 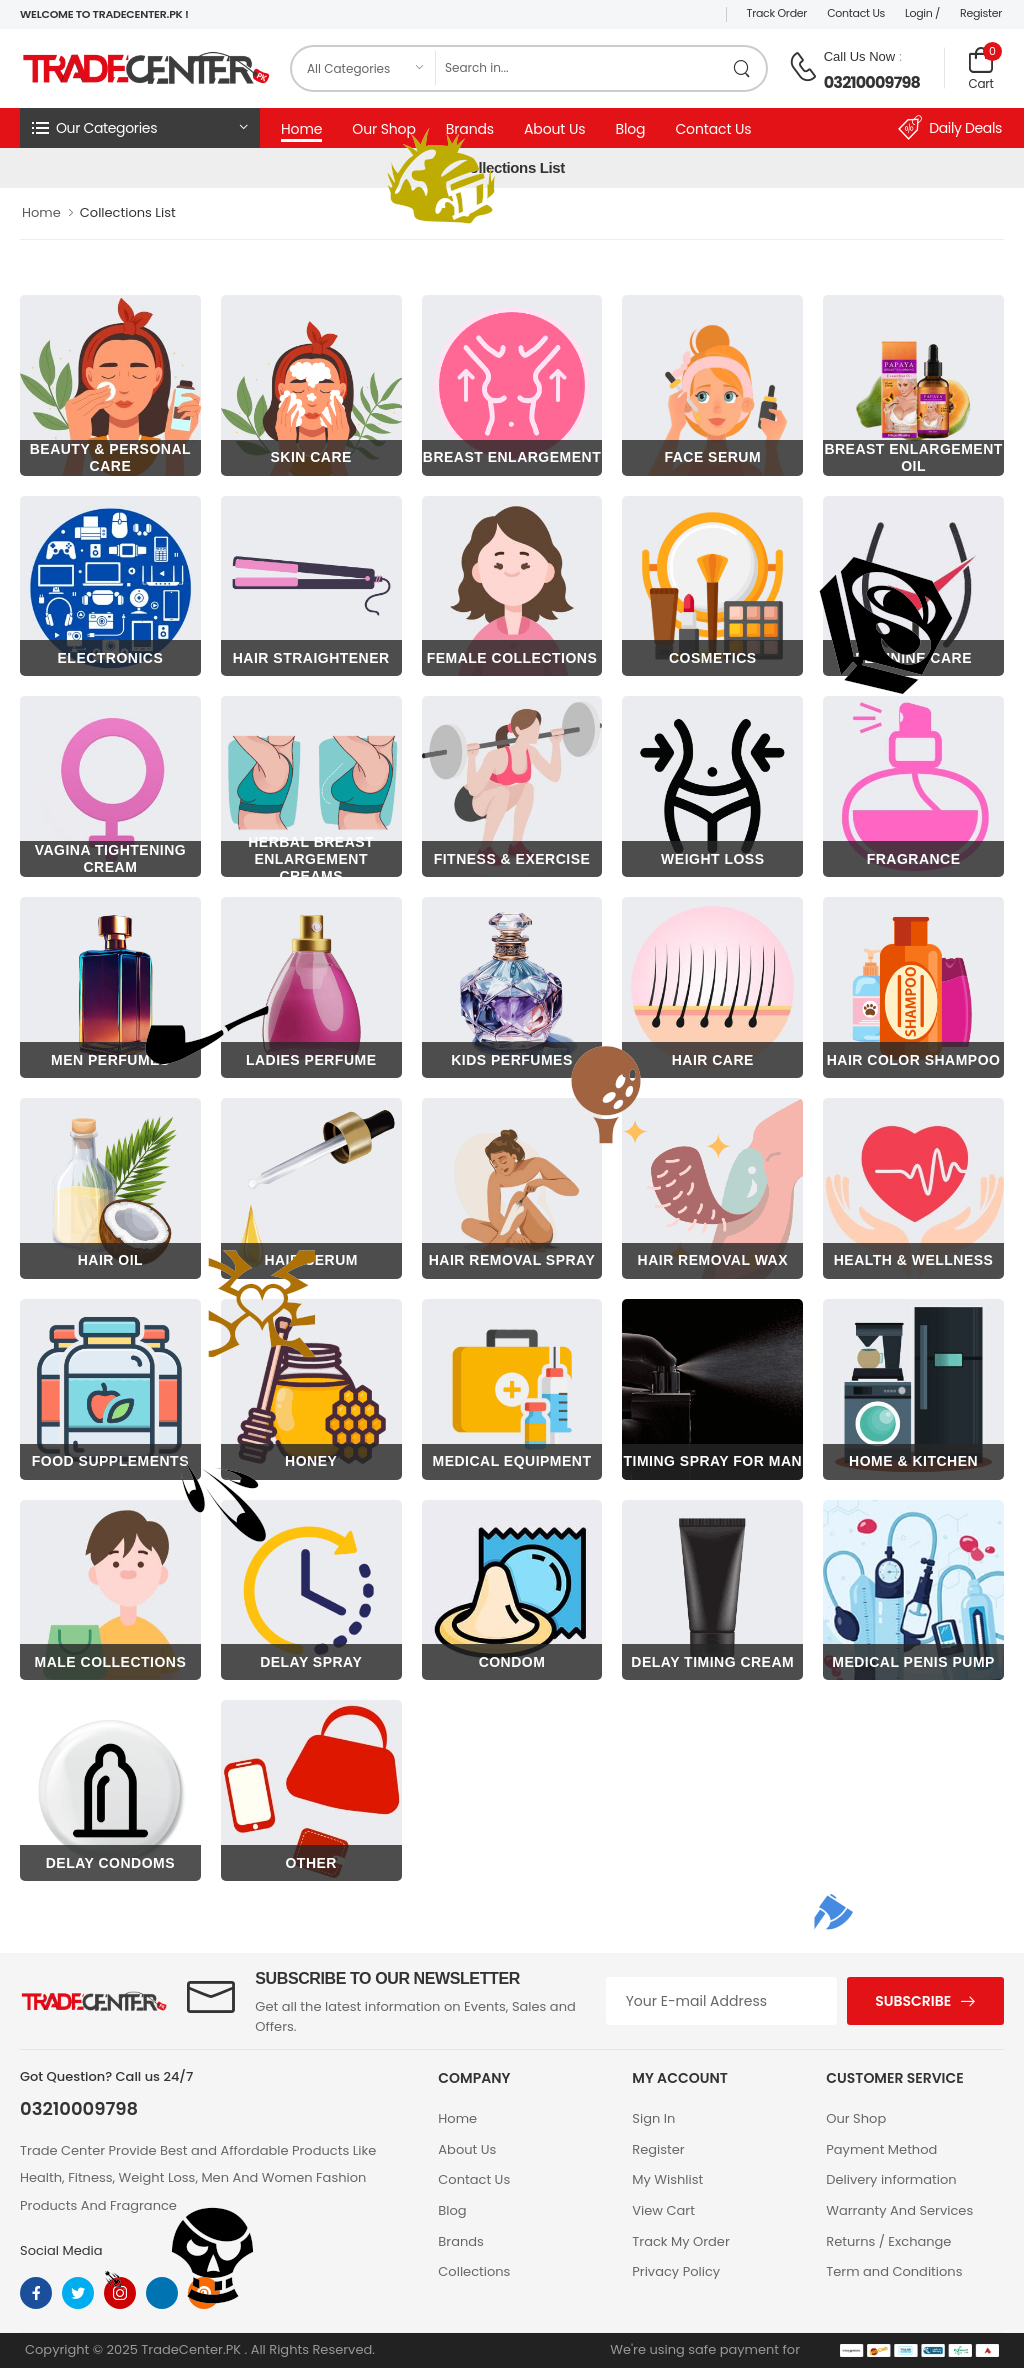 I want to click on activate quick attack or strike ability, so click(x=223, y=1500).